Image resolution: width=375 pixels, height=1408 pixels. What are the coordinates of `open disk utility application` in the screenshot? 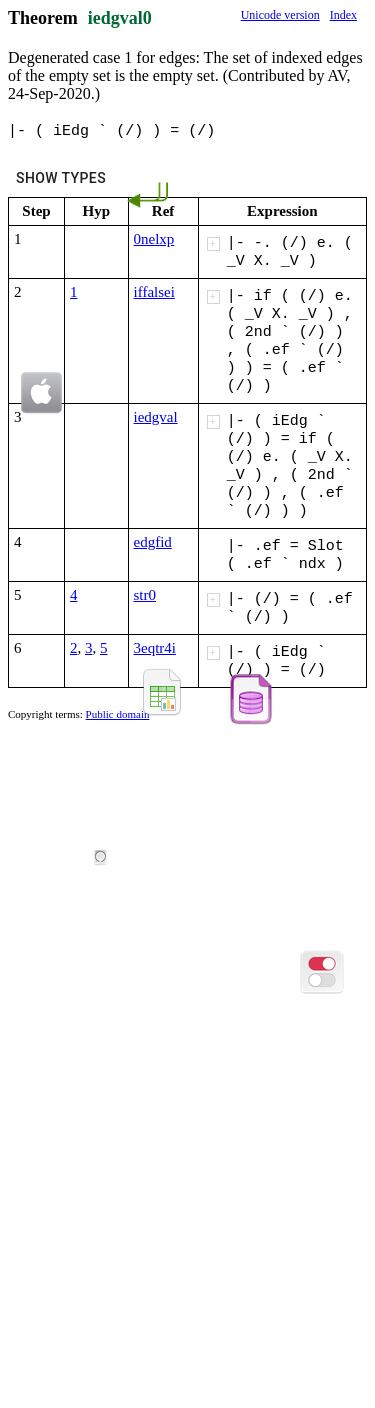 It's located at (100, 857).